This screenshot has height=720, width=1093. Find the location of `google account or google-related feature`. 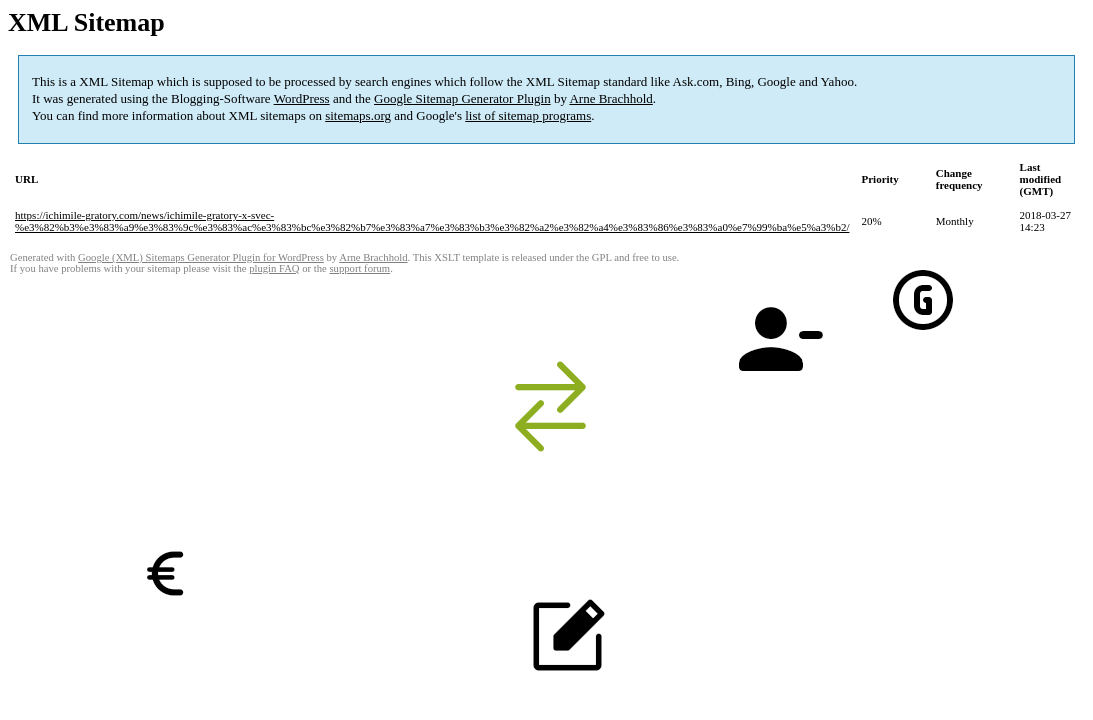

google account or google-related feature is located at coordinates (923, 300).